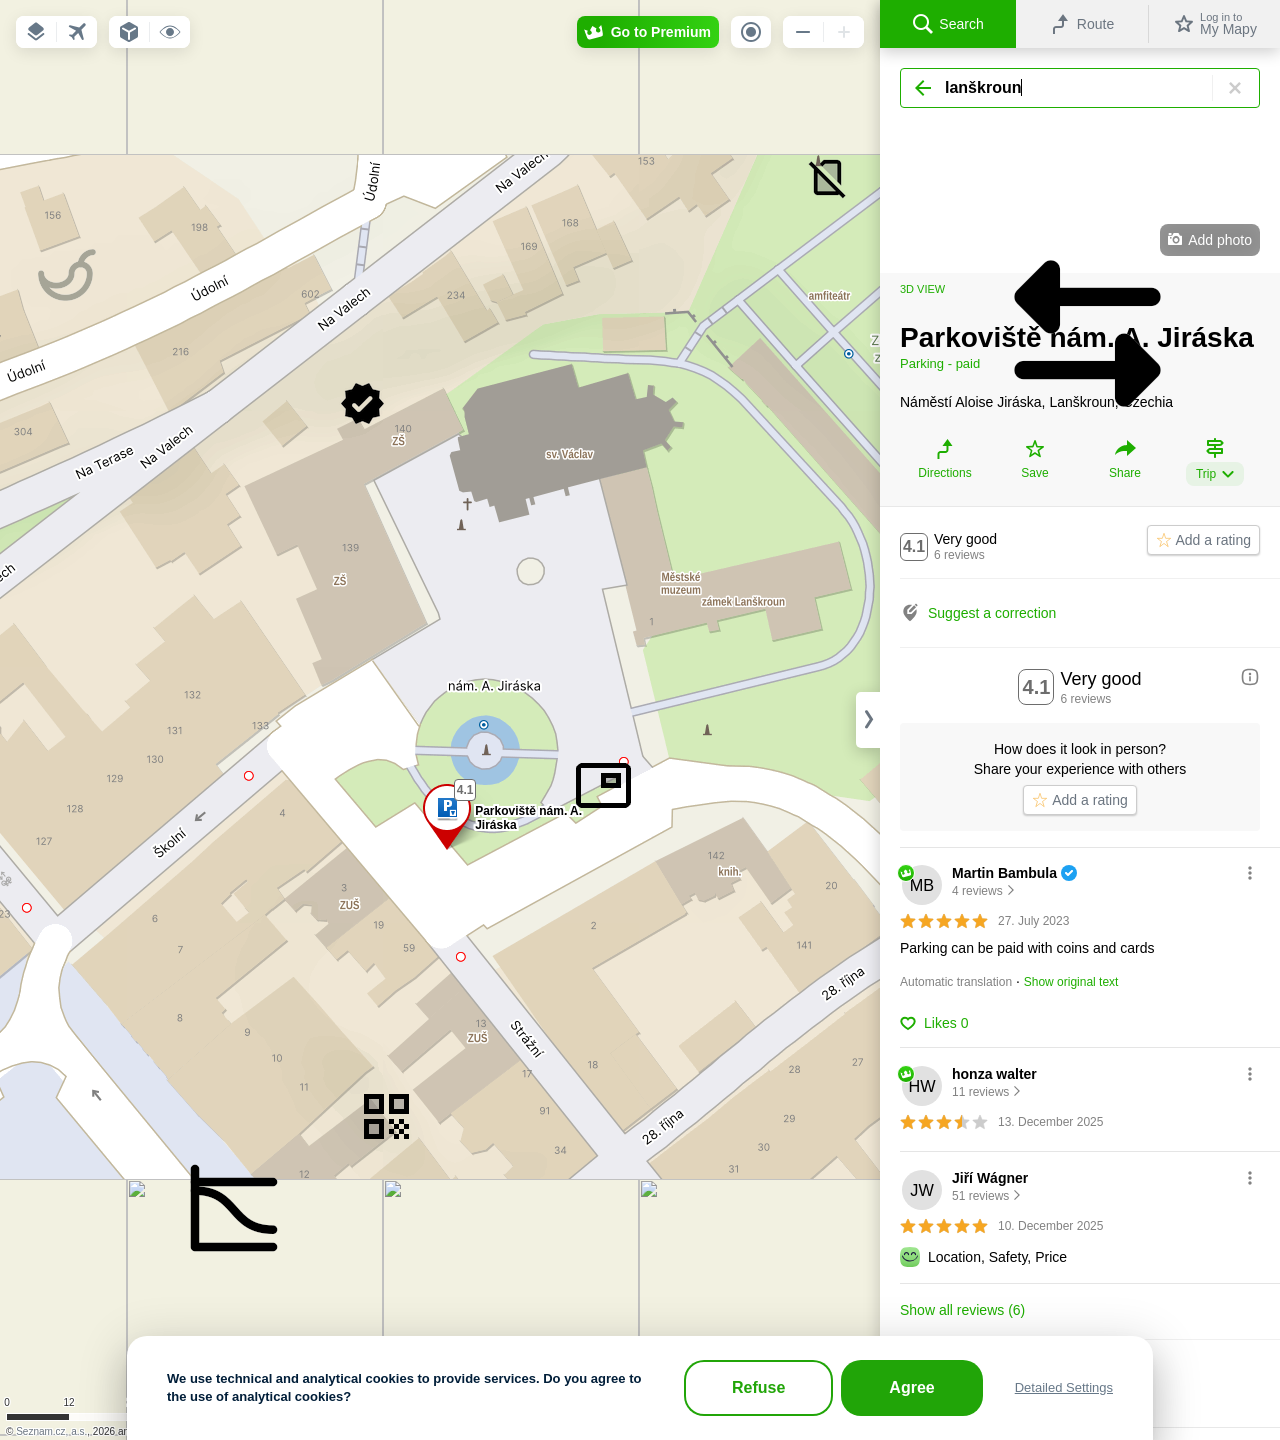 The image size is (1280, 1440). Describe the element at coordinates (603, 785) in the screenshot. I see `enable picture-in-picture mode` at that location.